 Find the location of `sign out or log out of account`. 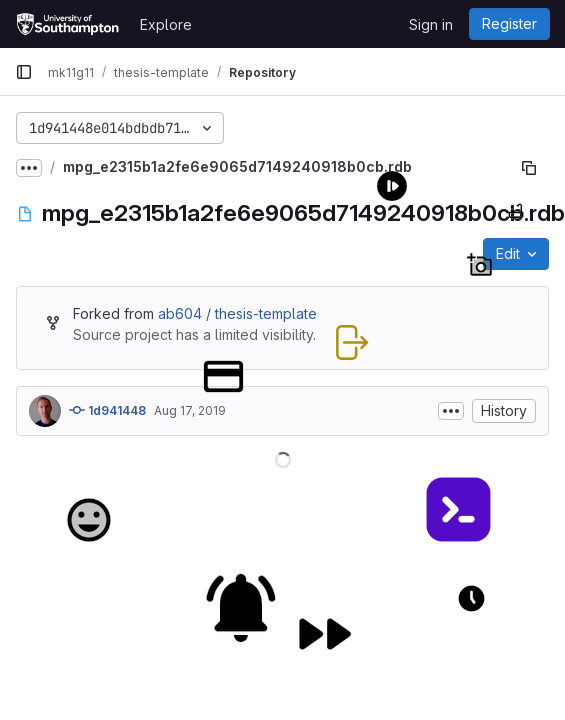

sign out or log out of account is located at coordinates (349, 342).